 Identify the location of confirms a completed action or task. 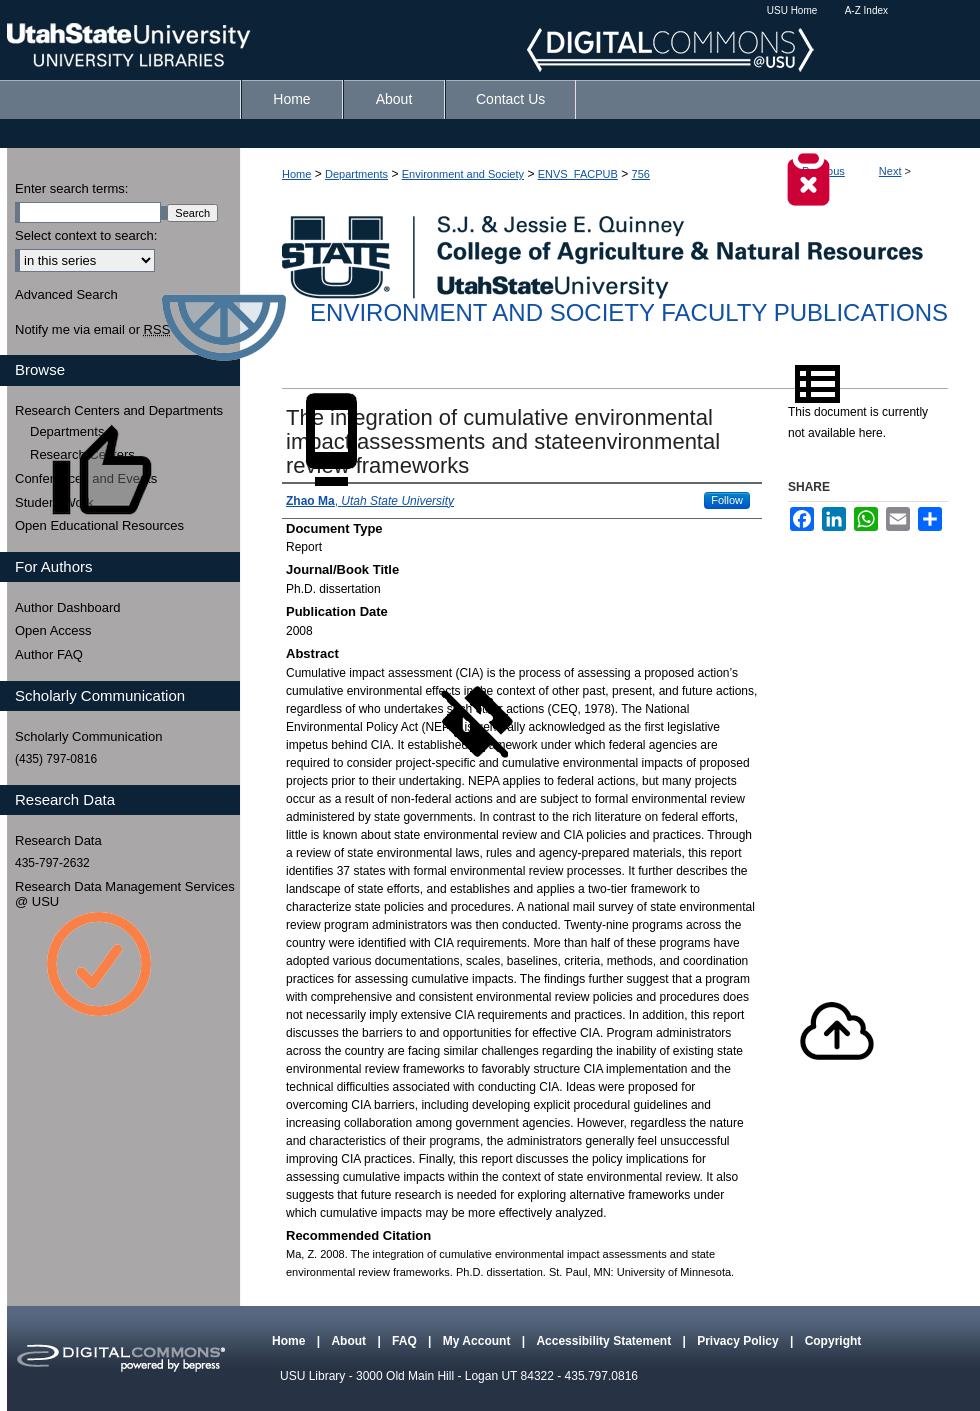
(99, 964).